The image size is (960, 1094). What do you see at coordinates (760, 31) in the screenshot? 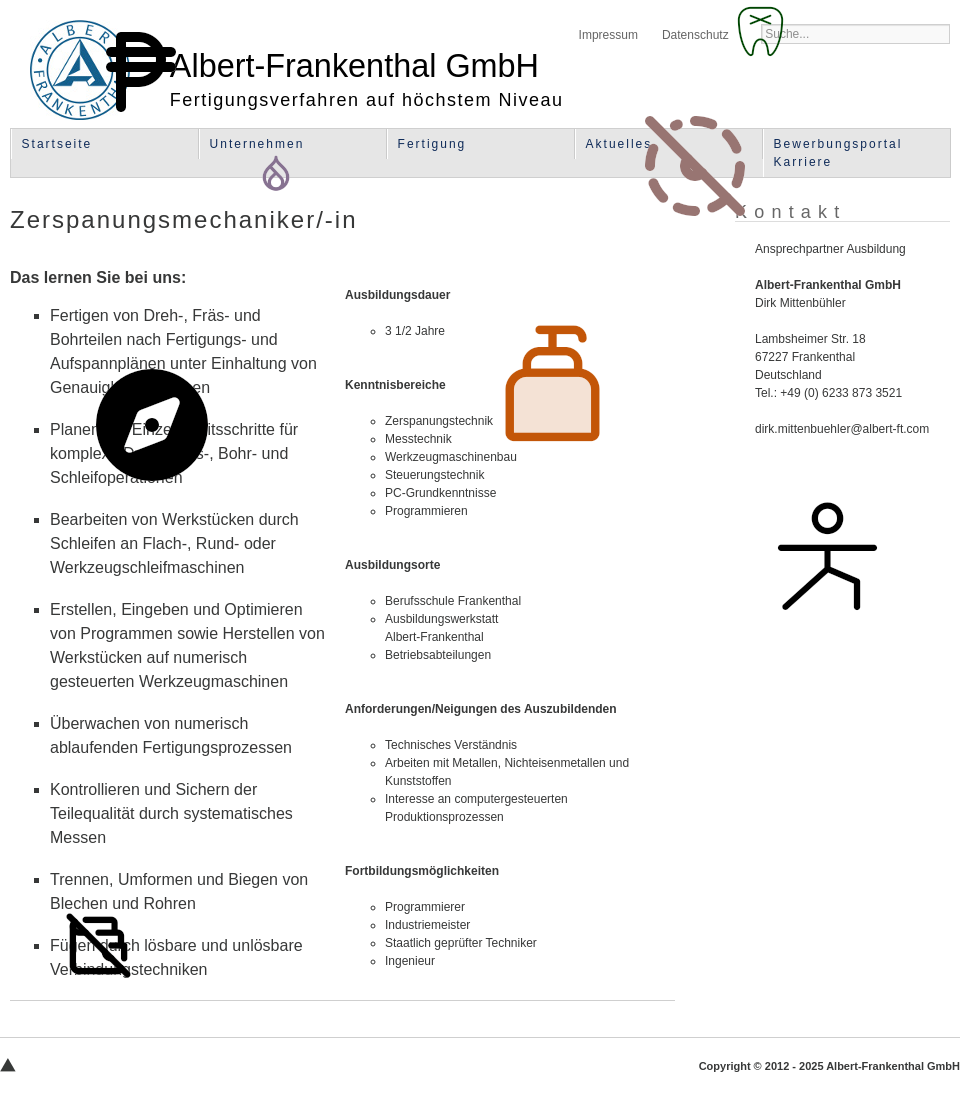
I see `access dental or oral health features` at bounding box center [760, 31].